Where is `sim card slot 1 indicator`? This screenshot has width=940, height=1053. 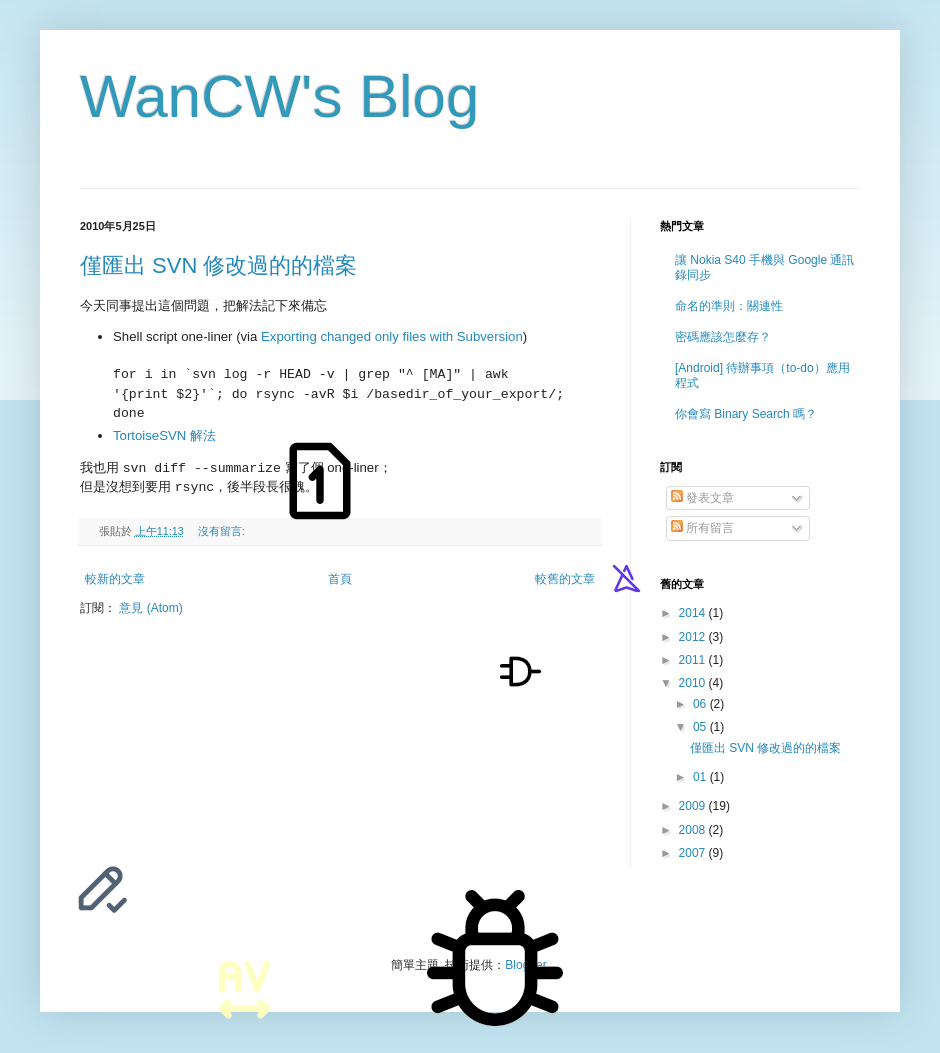
sim card slot 1 indicator is located at coordinates (320, 481).